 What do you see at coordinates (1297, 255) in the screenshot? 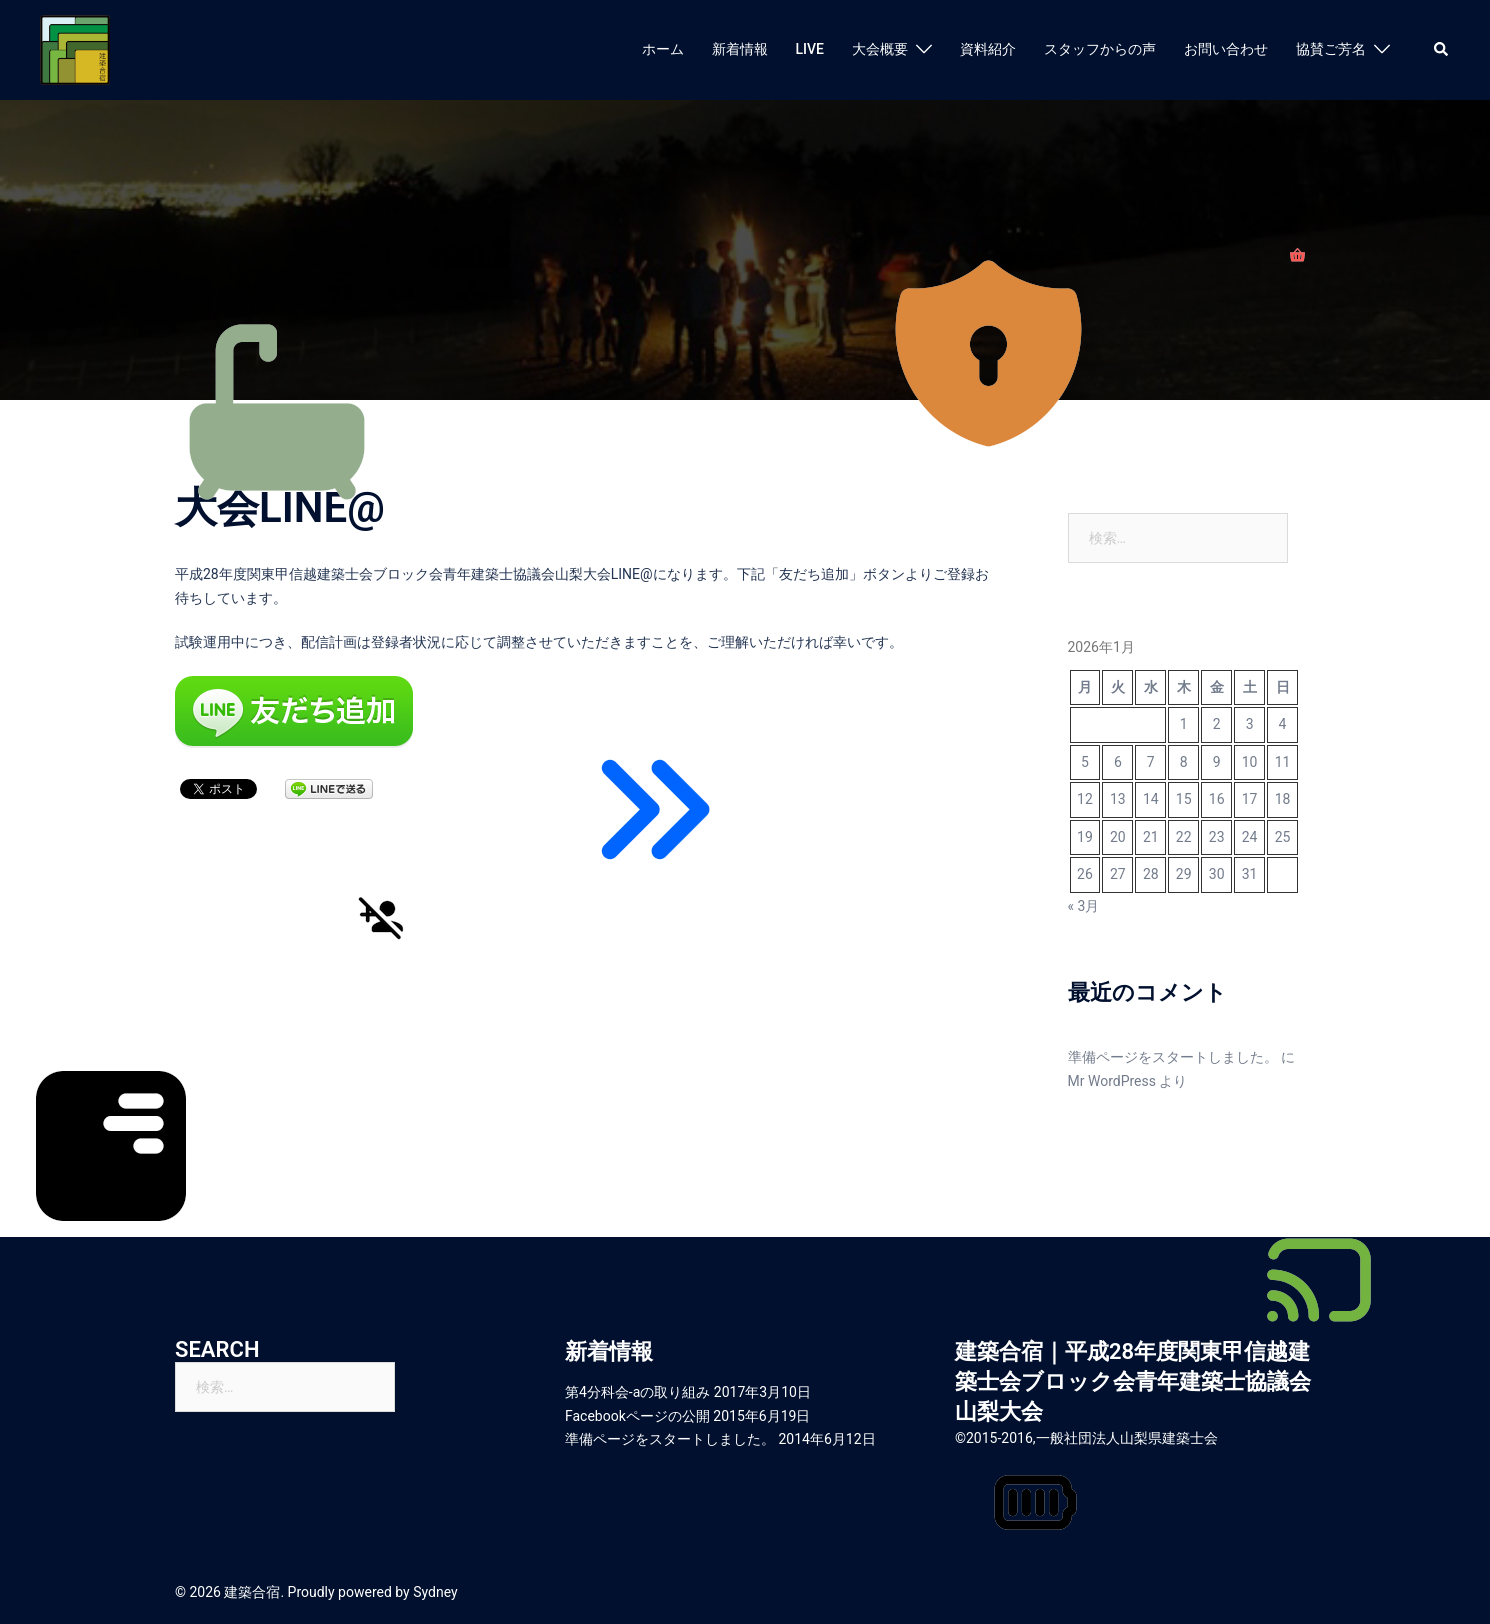
I see `view your shopping basket` at bounding box center [1297, 255].